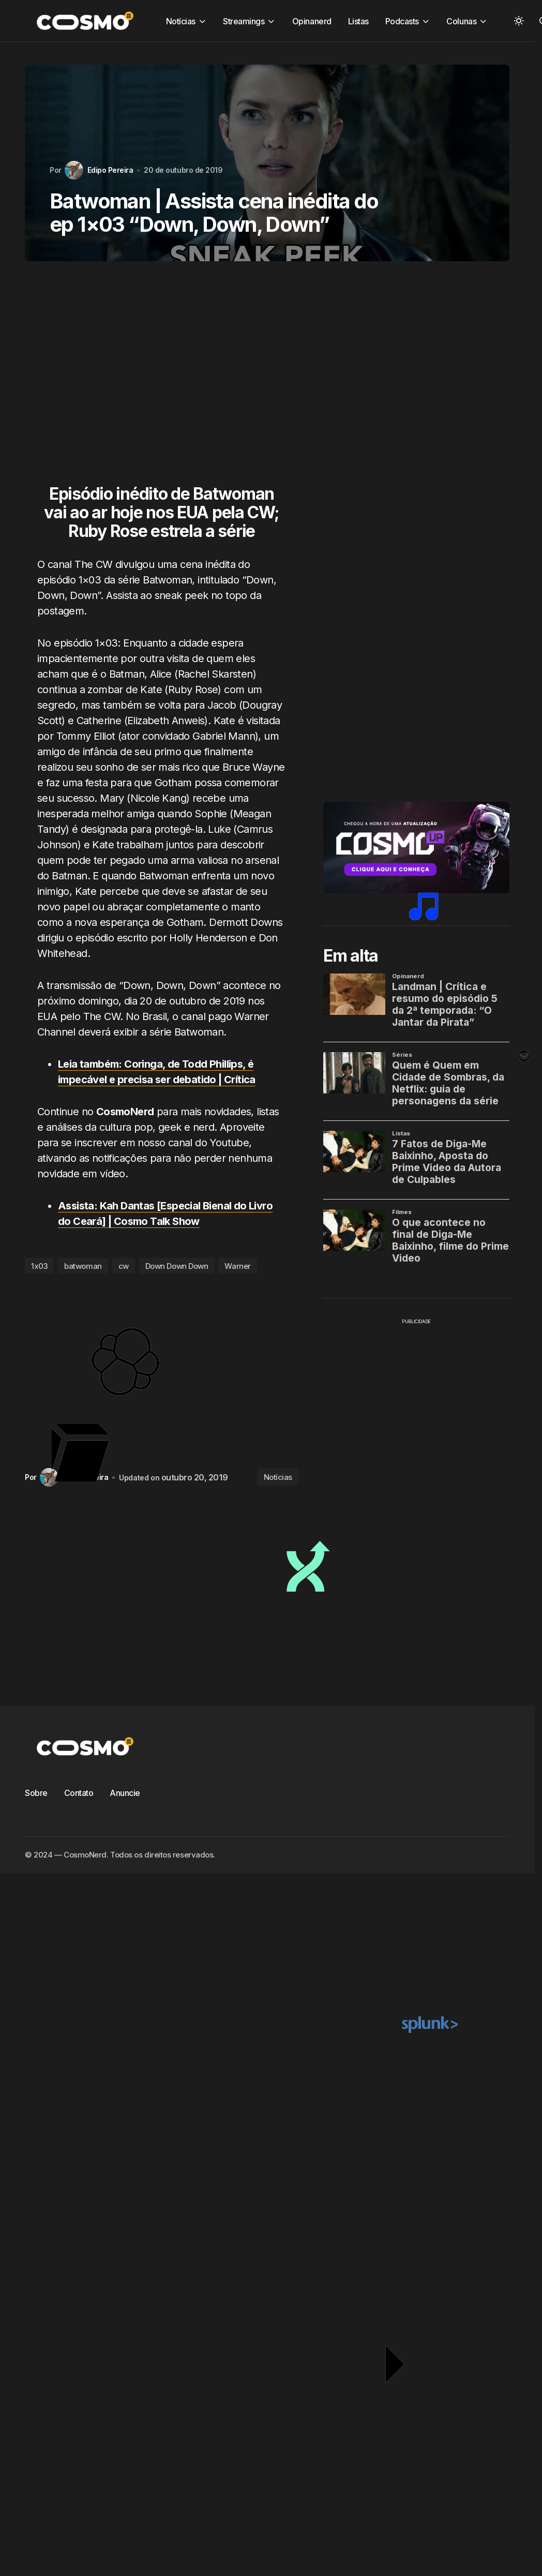  What do you see at coordinates (524, 1056) in the screenshot?
I see `open Apache Guacamole remote desktop gateway` at bounding box center [524, 1056].